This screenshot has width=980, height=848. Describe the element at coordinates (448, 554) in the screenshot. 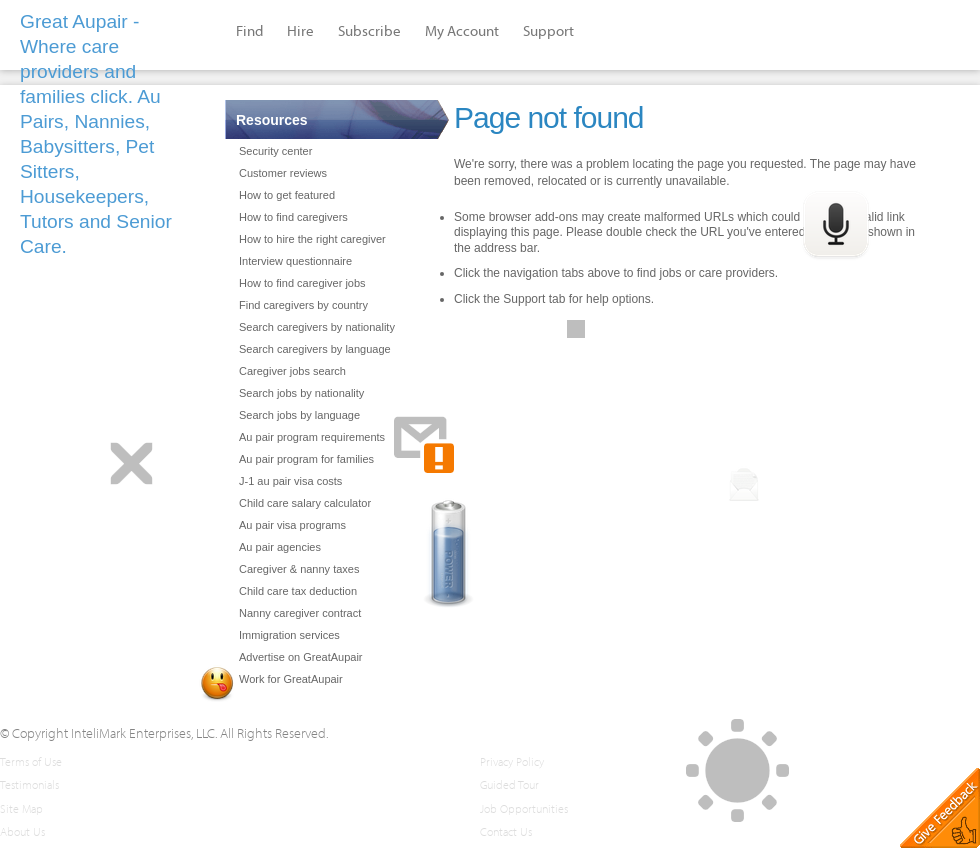

I see `indicates battery is sufficiently charged` at that location.